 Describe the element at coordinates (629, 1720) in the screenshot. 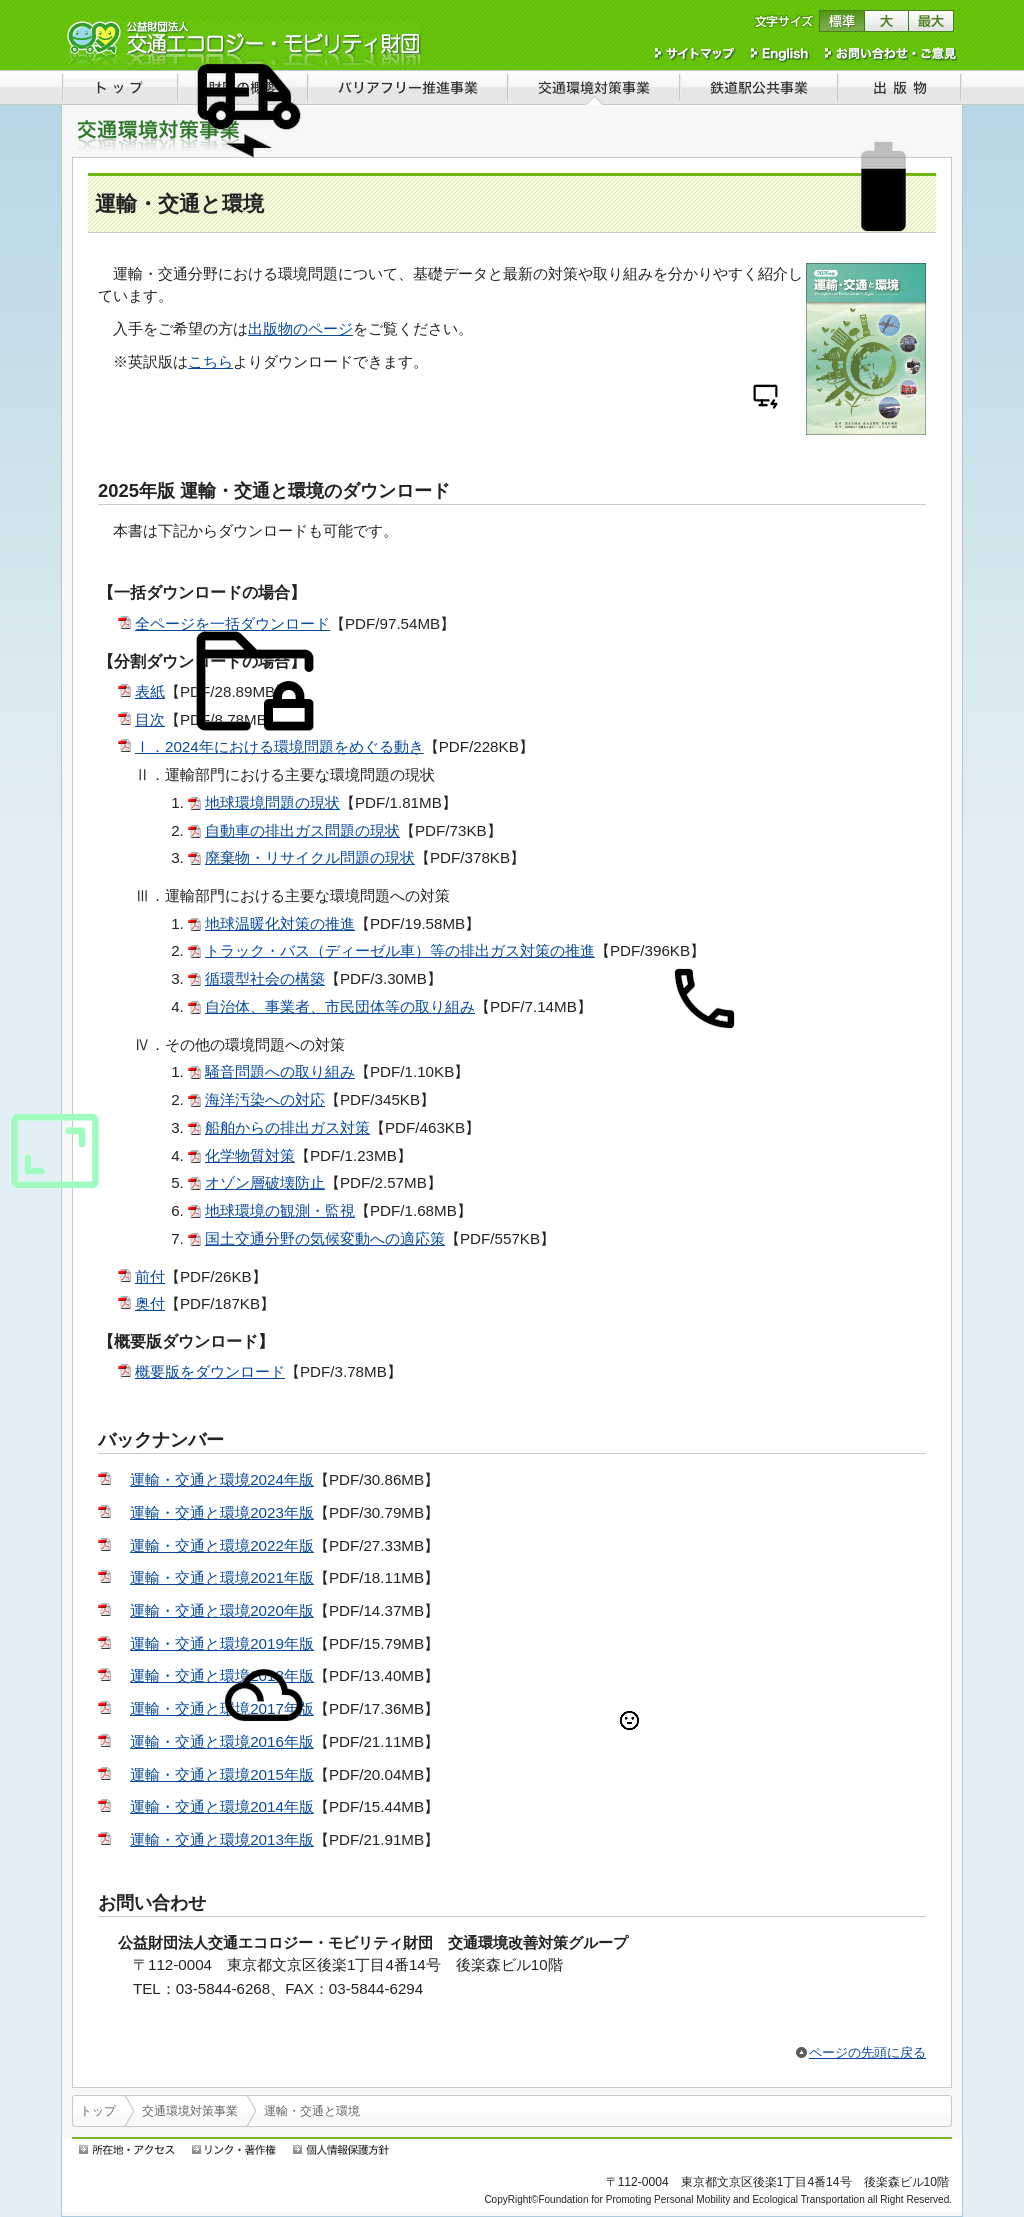

I see `indicates neutral feedback or rating` at that location.